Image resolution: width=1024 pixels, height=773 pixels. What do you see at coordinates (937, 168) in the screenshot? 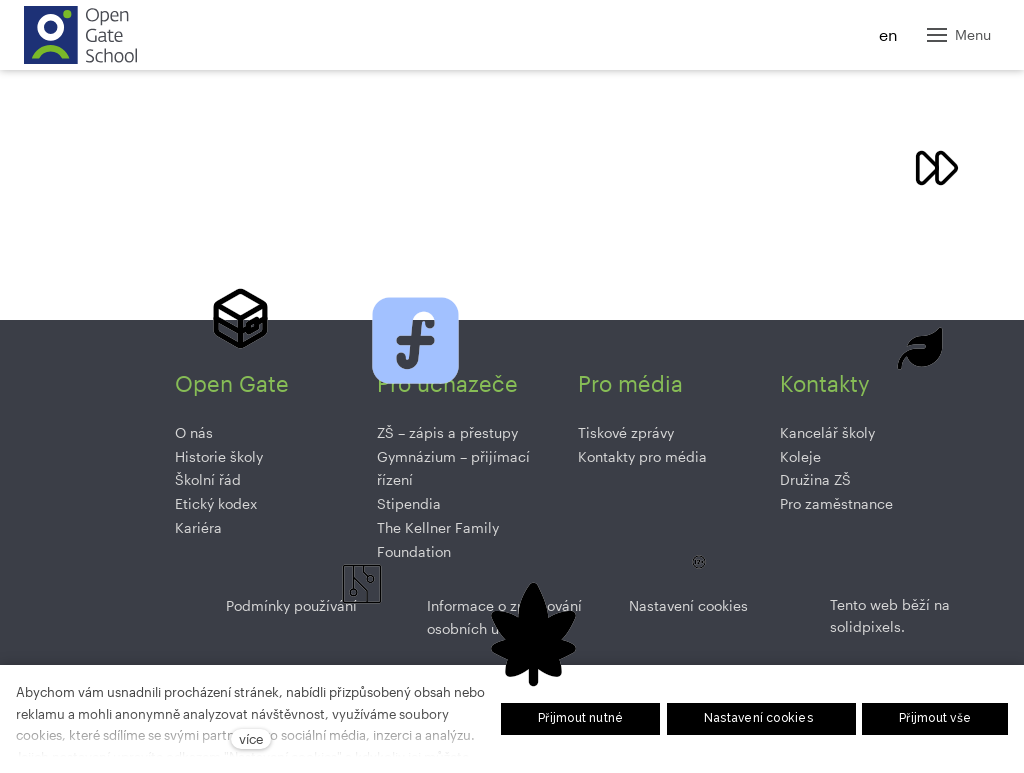
I see `skip forward in media playback` at bounding box center [937, 168].